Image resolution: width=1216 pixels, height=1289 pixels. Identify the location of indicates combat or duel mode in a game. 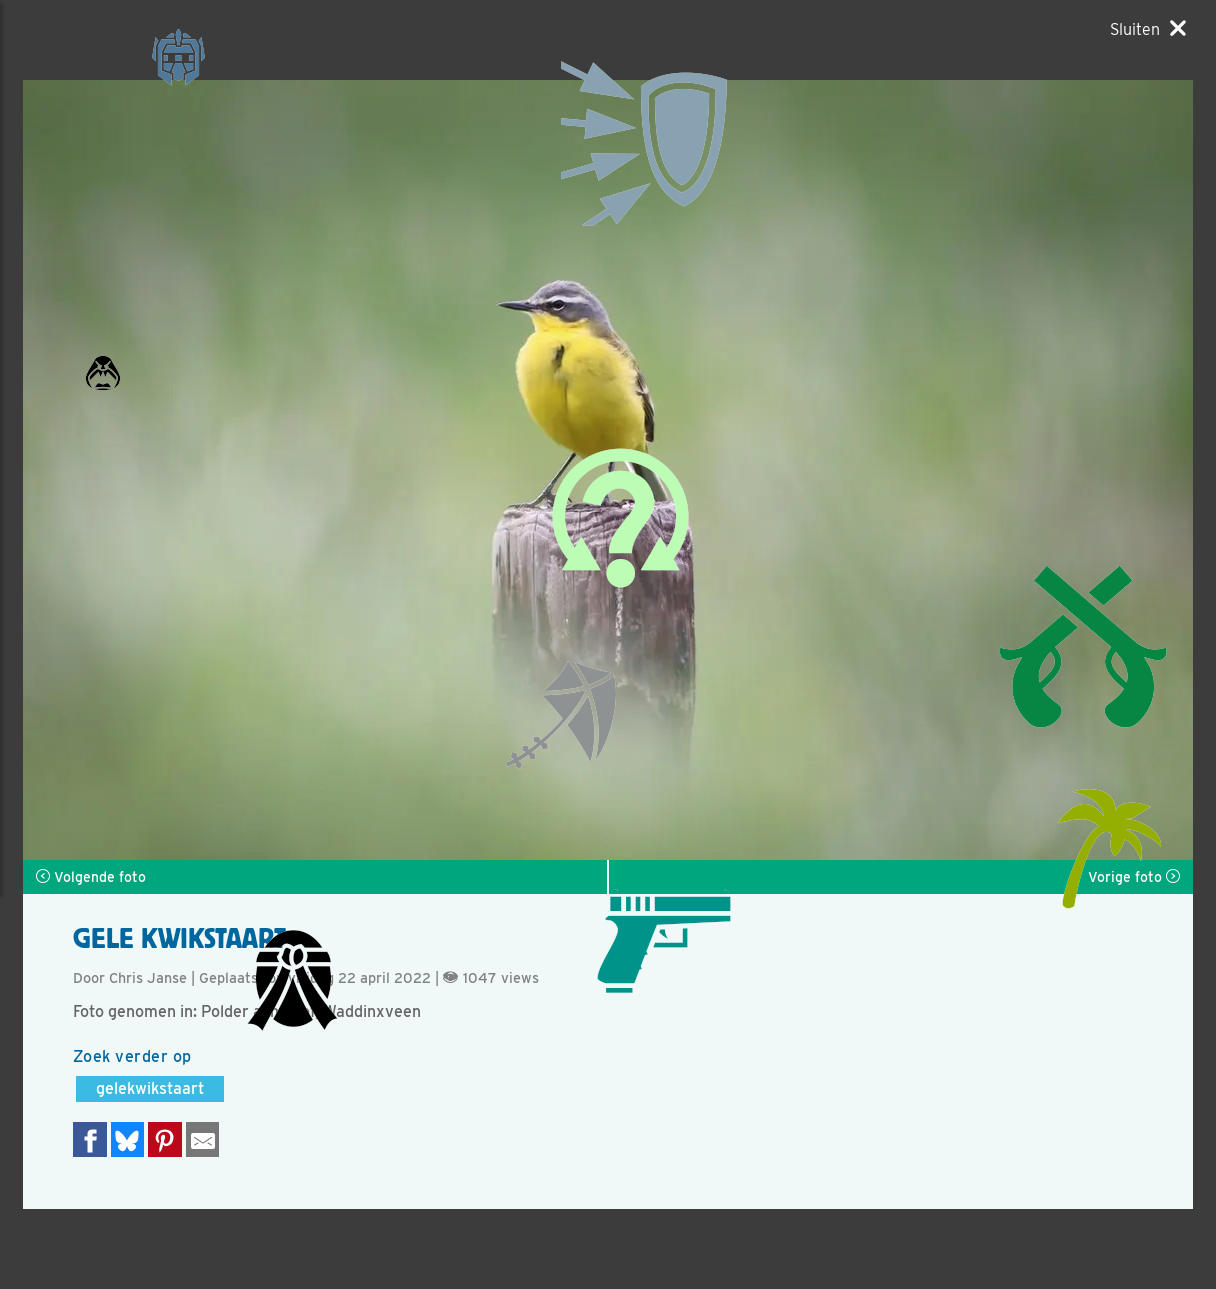
(1083, 646).